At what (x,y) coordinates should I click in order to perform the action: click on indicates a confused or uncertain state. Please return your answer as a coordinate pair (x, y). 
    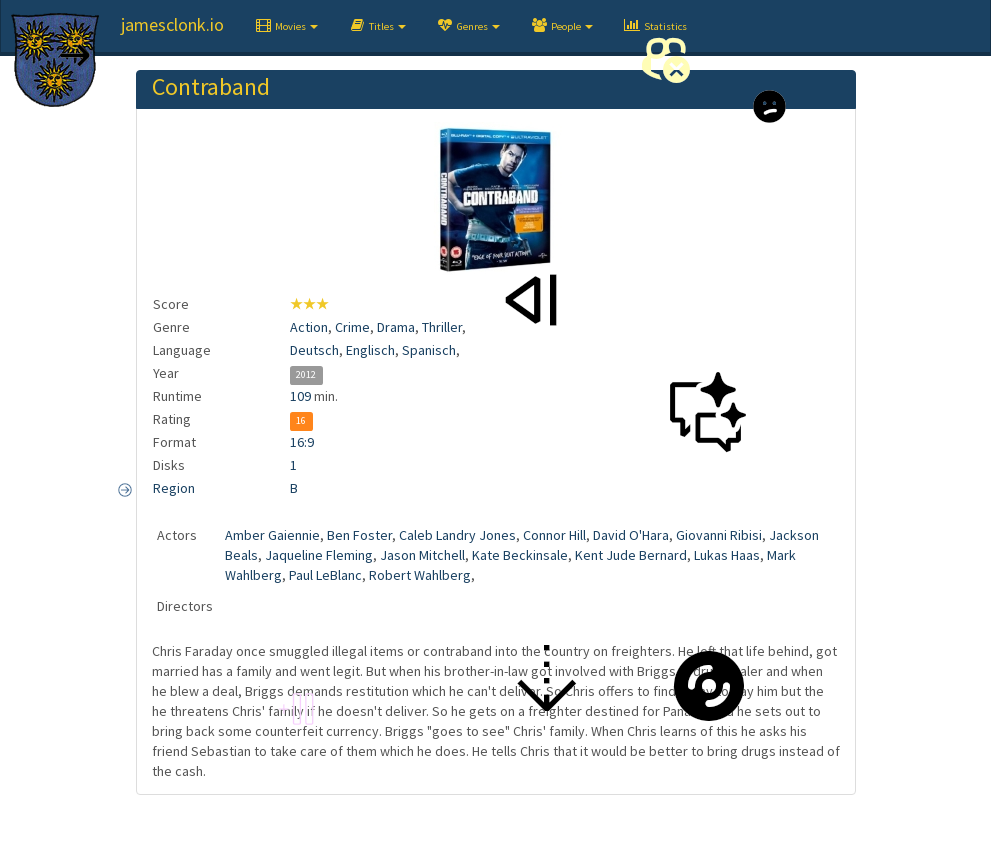
    Looking at the image, I should click on (769, 106).